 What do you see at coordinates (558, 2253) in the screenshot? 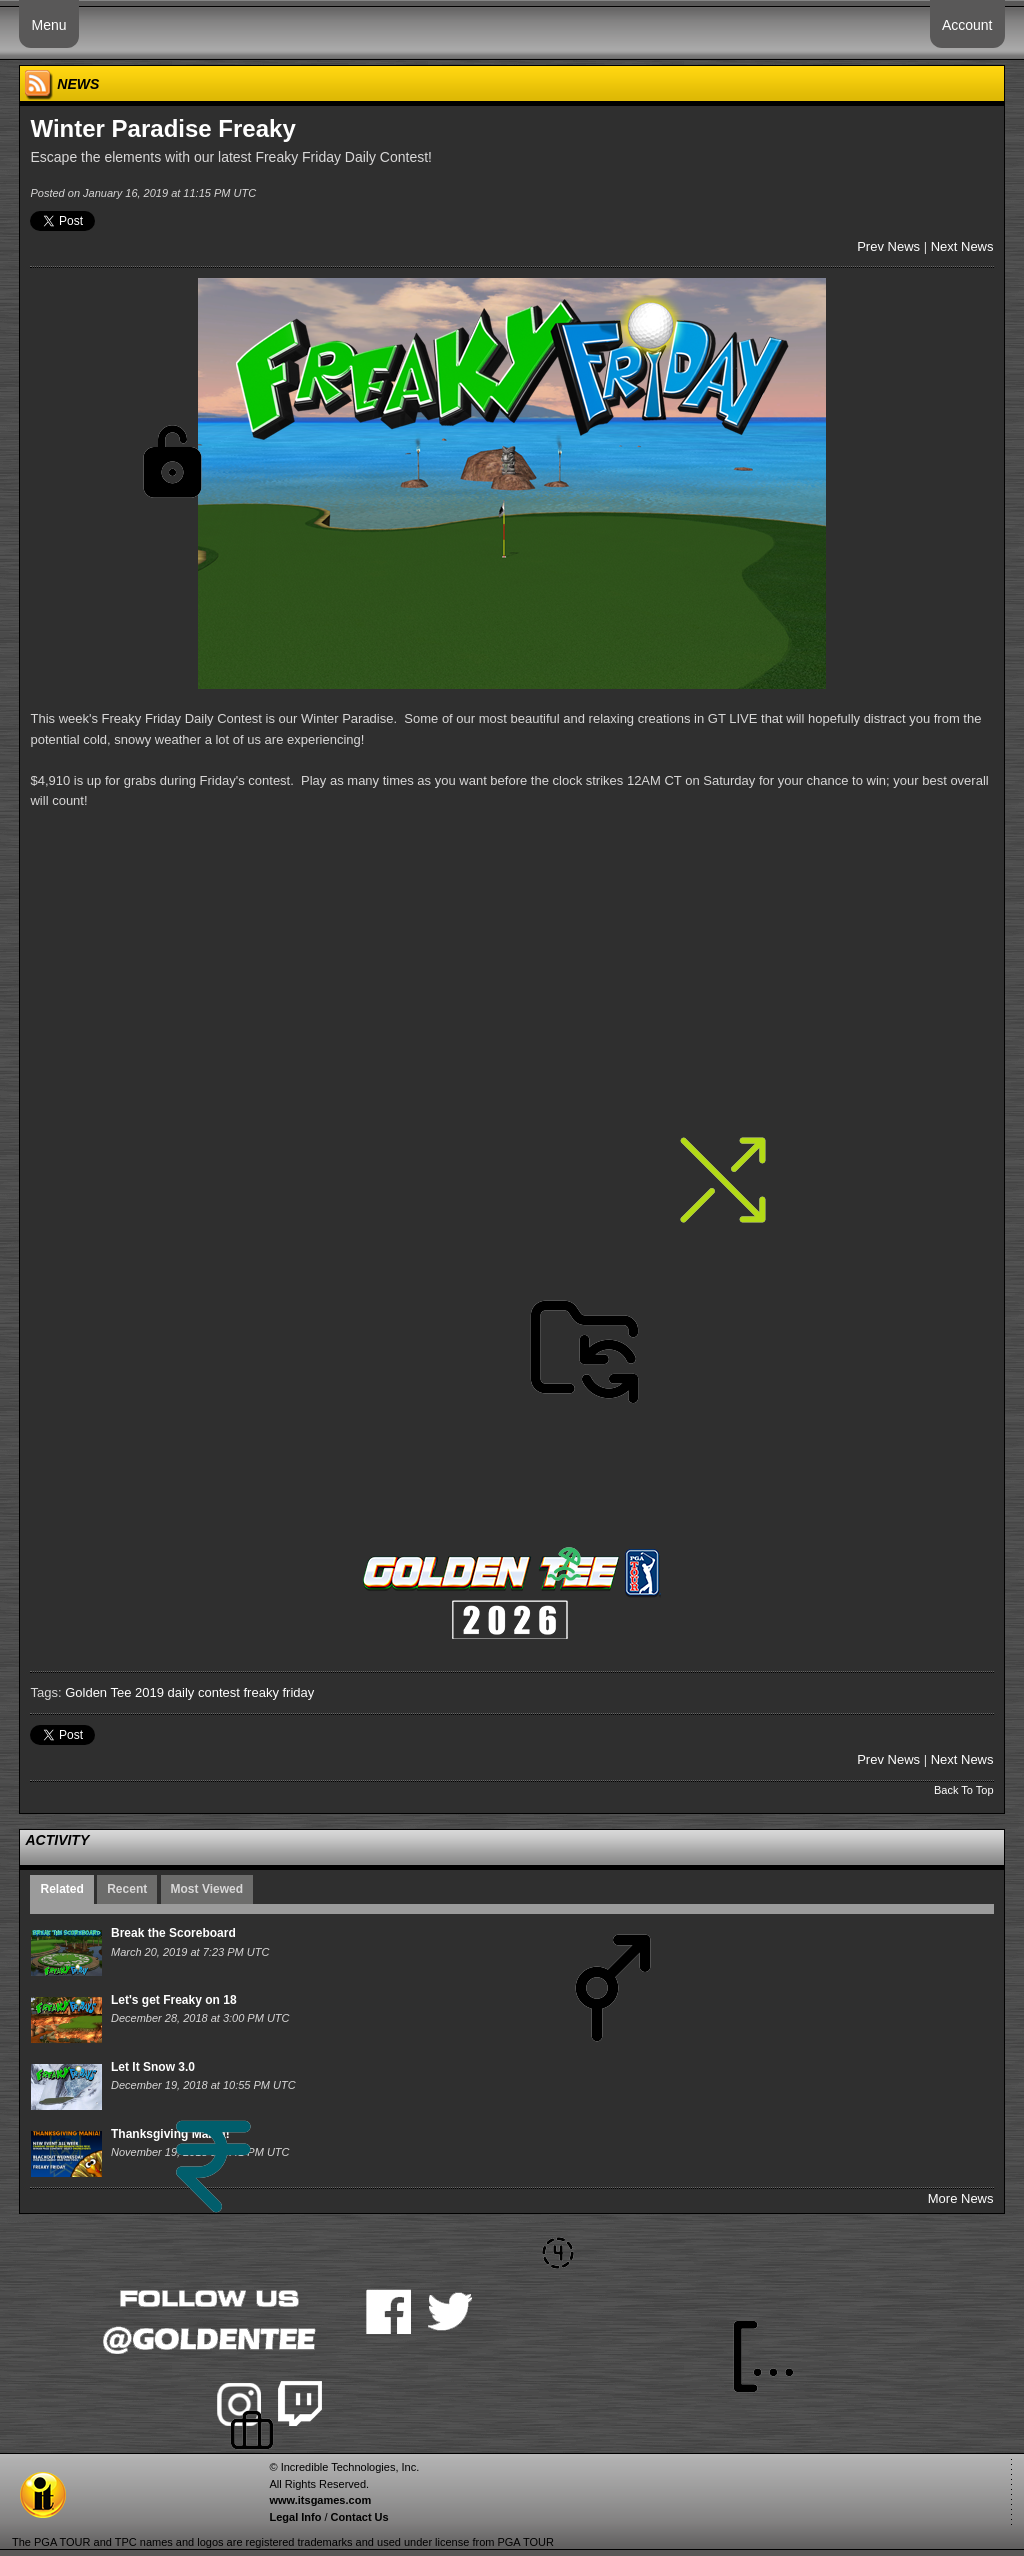
I see `step 4 in a multi-step process` at bounding box center [558, 2253].